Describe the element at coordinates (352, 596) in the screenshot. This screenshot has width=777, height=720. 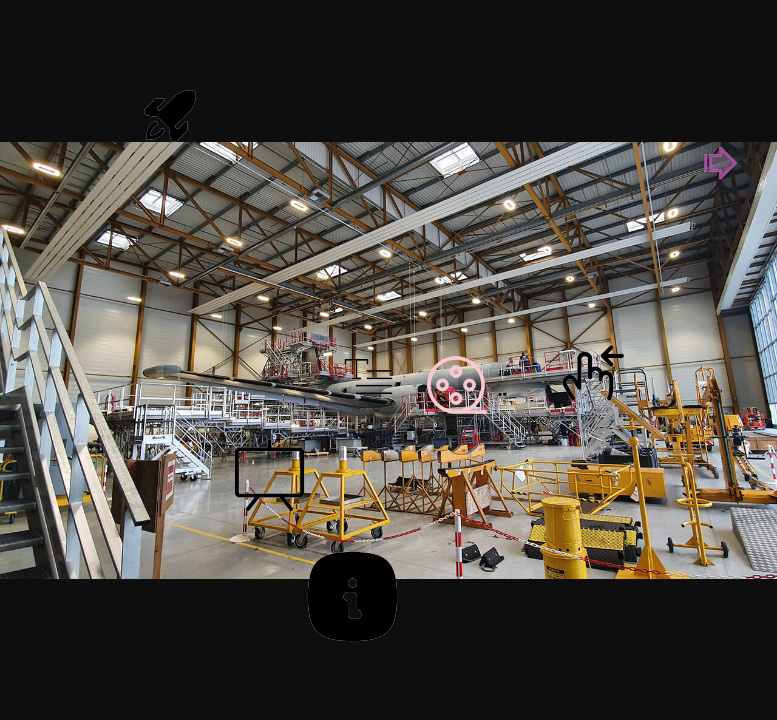
I see `view more information or details` at that location.